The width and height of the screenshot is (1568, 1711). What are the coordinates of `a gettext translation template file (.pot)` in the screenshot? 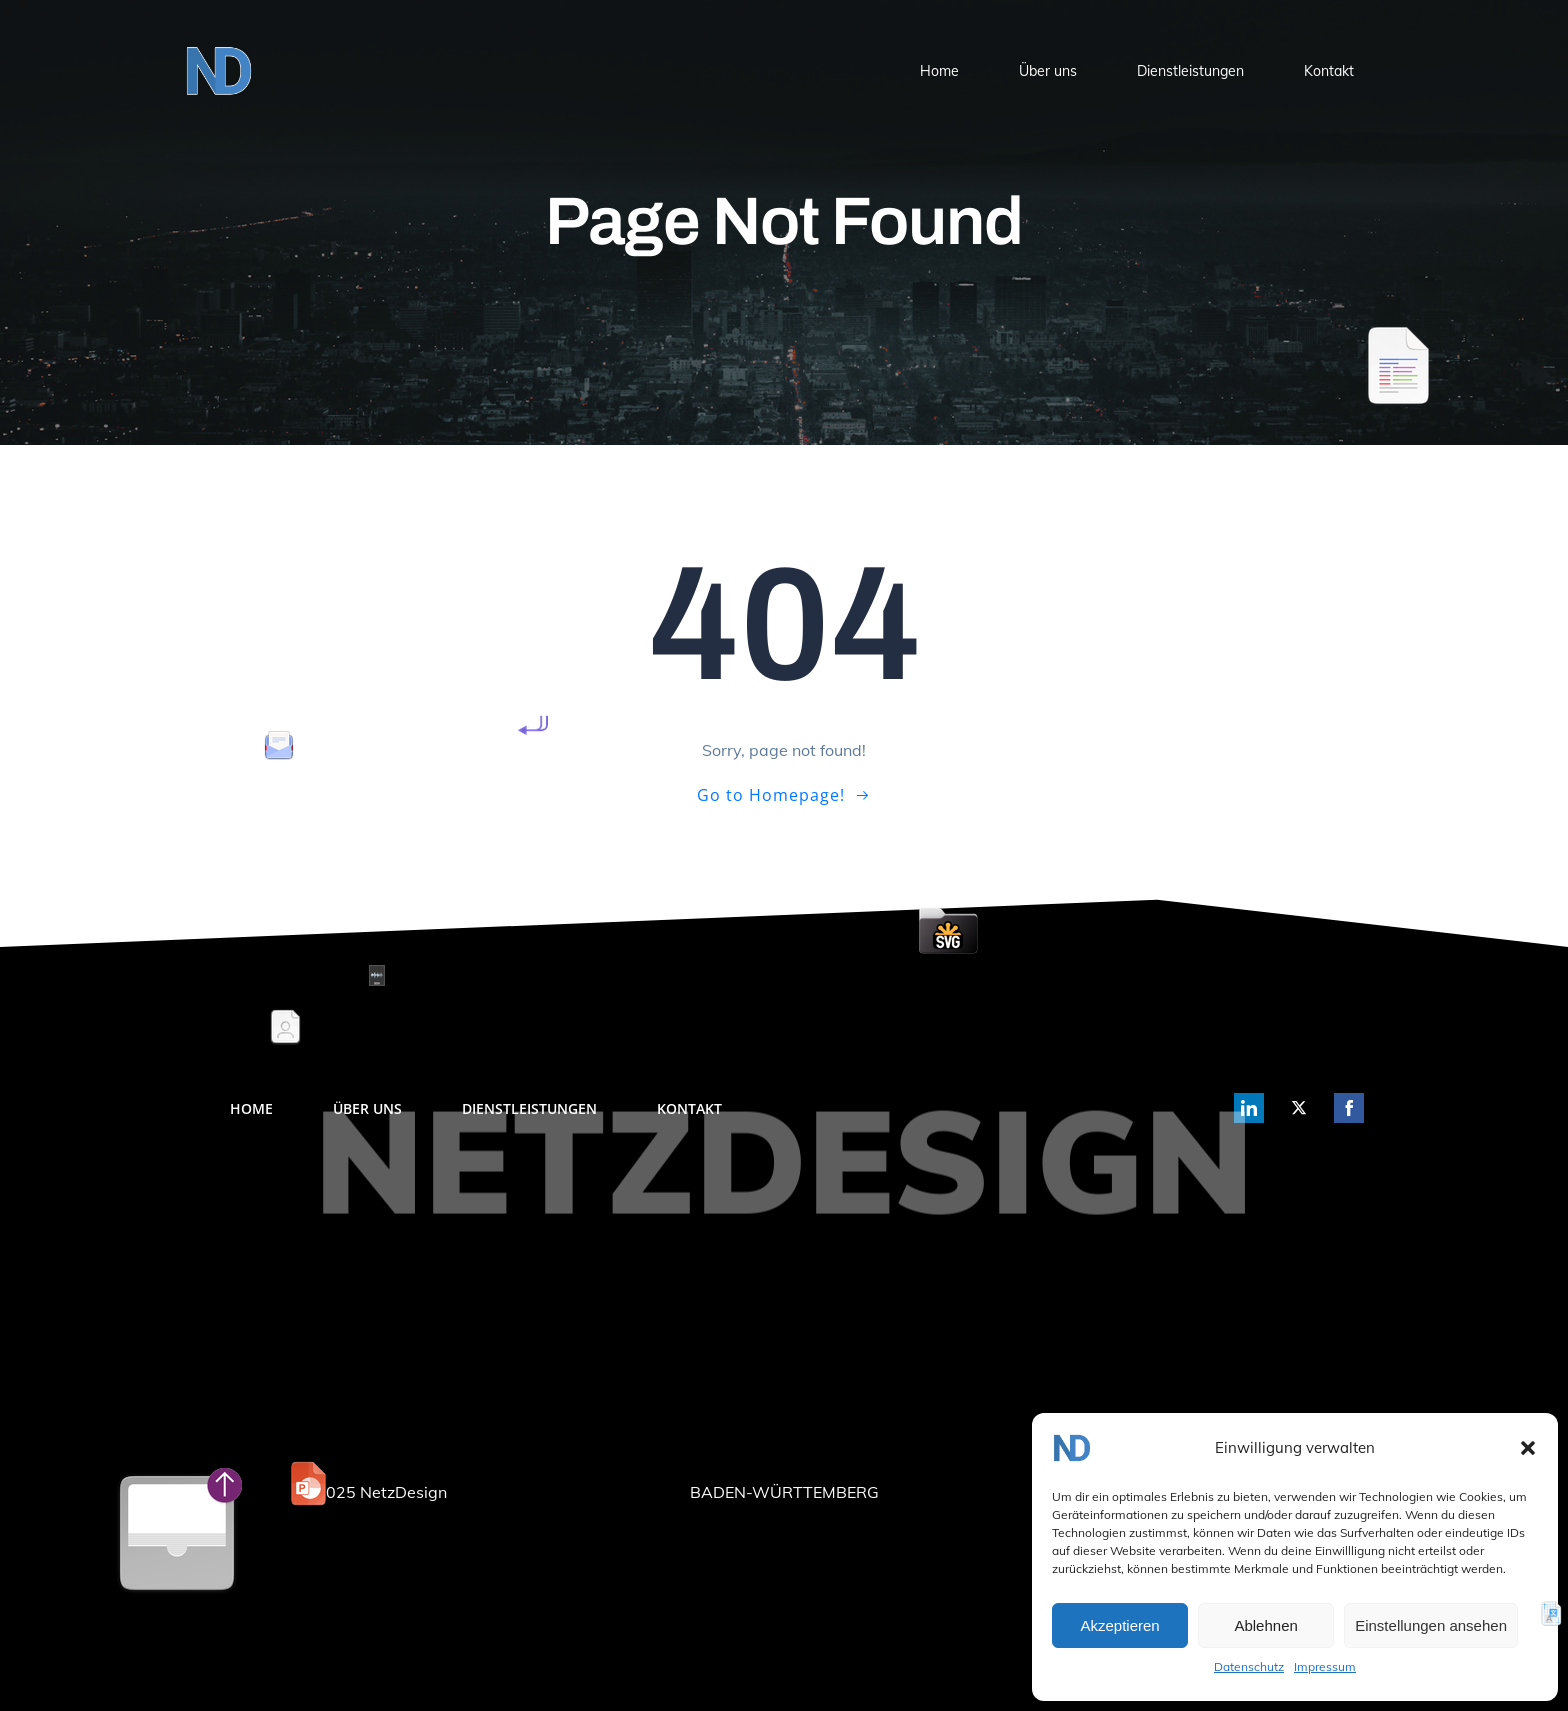 It's located at (1551, 1613).